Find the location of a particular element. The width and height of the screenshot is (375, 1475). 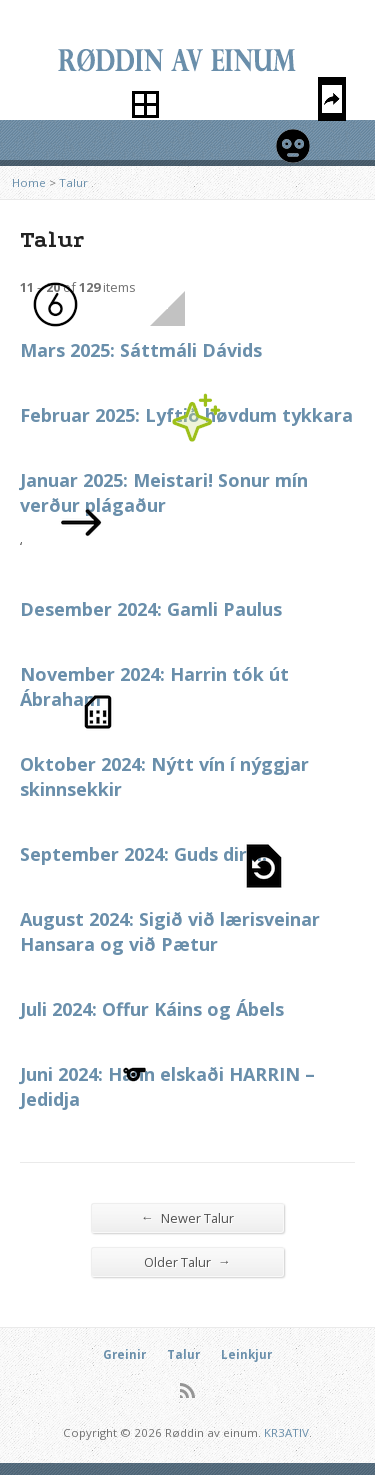

indicates no cellular signal is located at coordinates (167, 308).